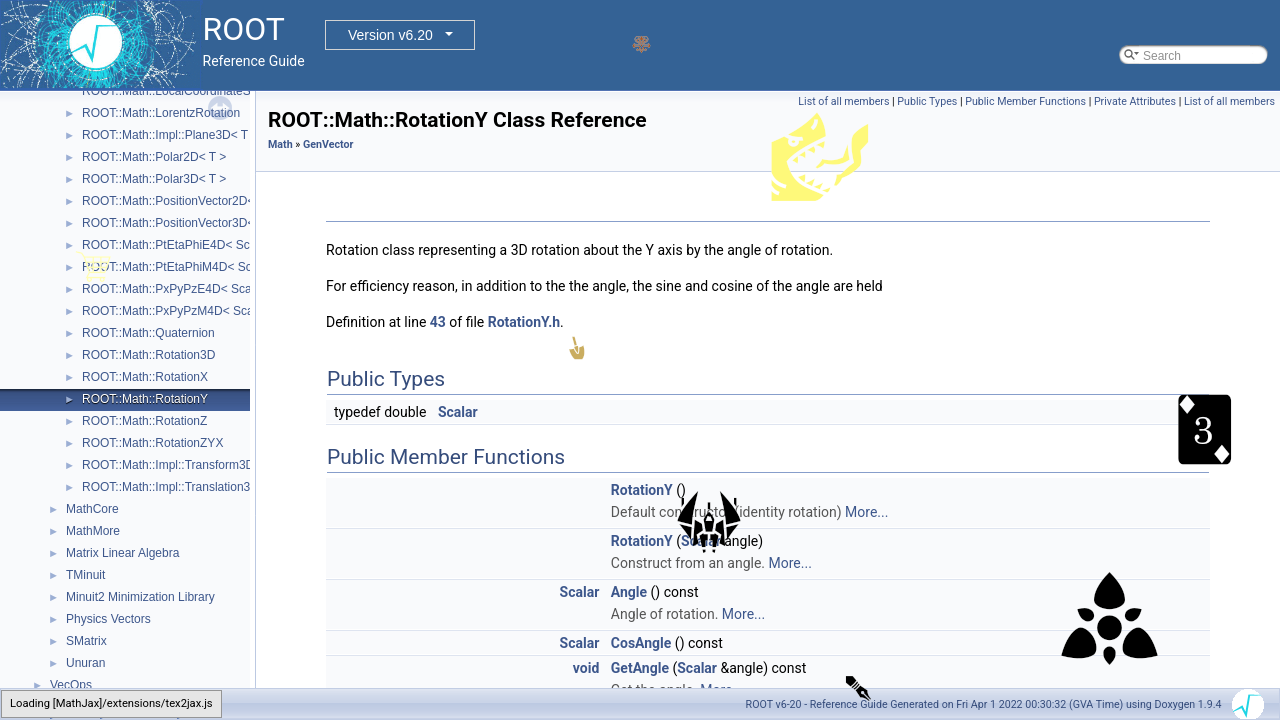 The image size is (1280, 720). What do you see at coordinates (576, 348) in the screenshot?
I see `select spade suit in a card game` at bounding box center [576, 348].